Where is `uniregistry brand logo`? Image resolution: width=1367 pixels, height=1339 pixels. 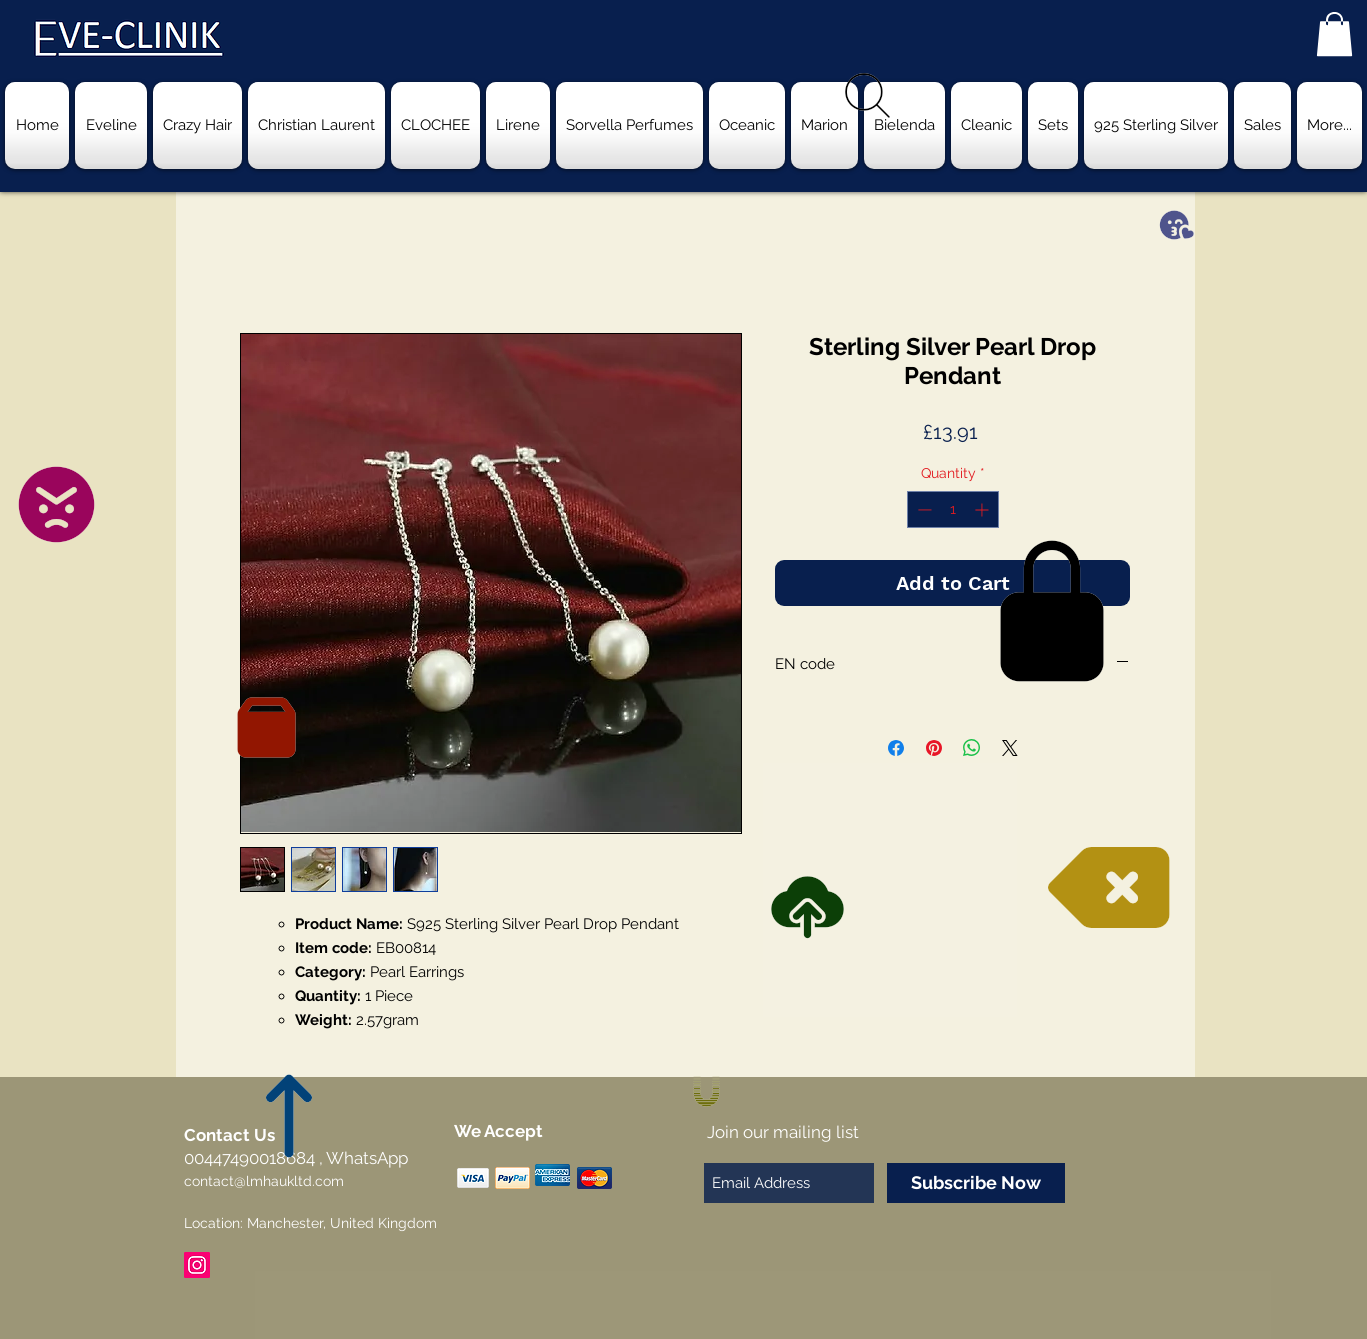 uniregistry brand logo is located at coordinates (706, 1091).